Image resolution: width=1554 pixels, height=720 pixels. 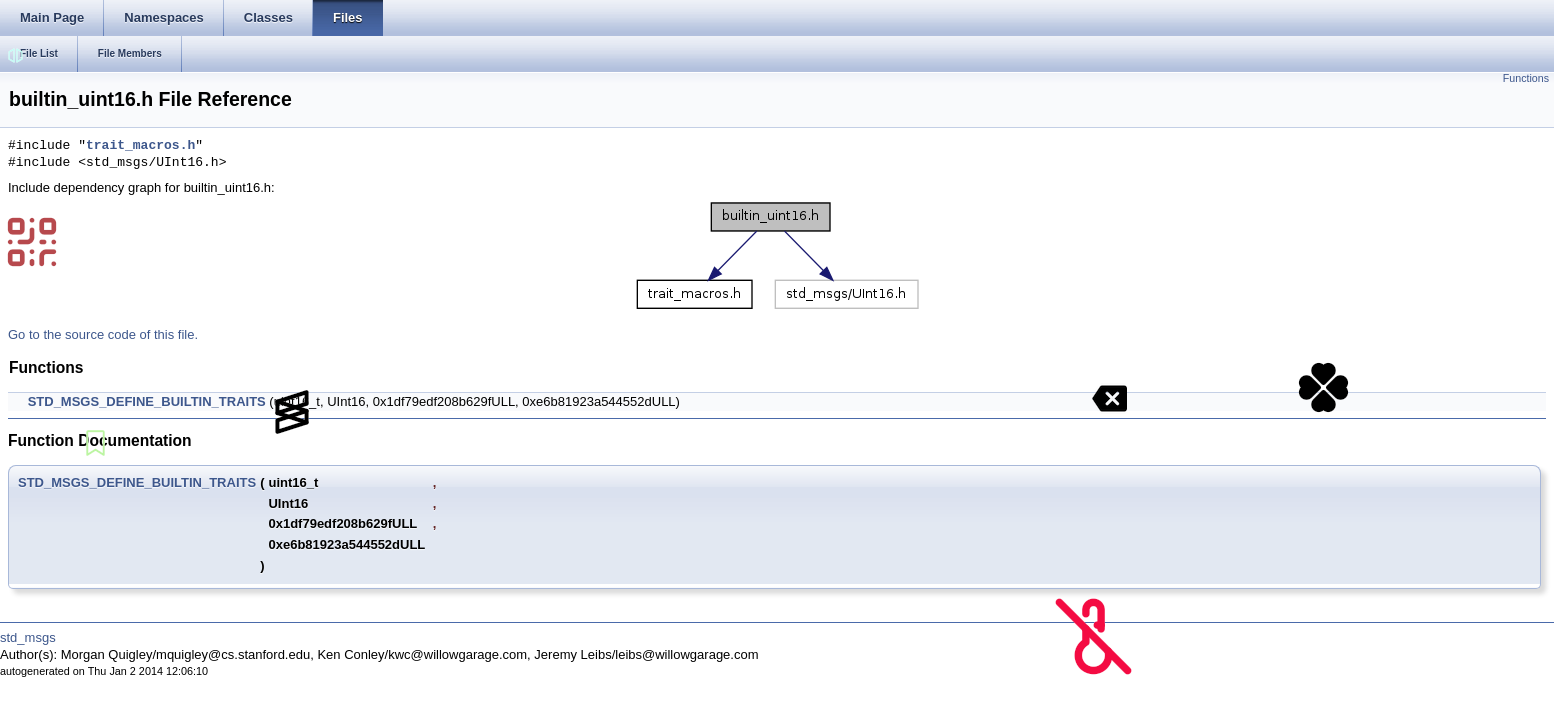 What do you see at coordinates (1323, 387) in the screenshot?
I see `indicates a lucky or bonus feature` at bounding box center [1323, 387].